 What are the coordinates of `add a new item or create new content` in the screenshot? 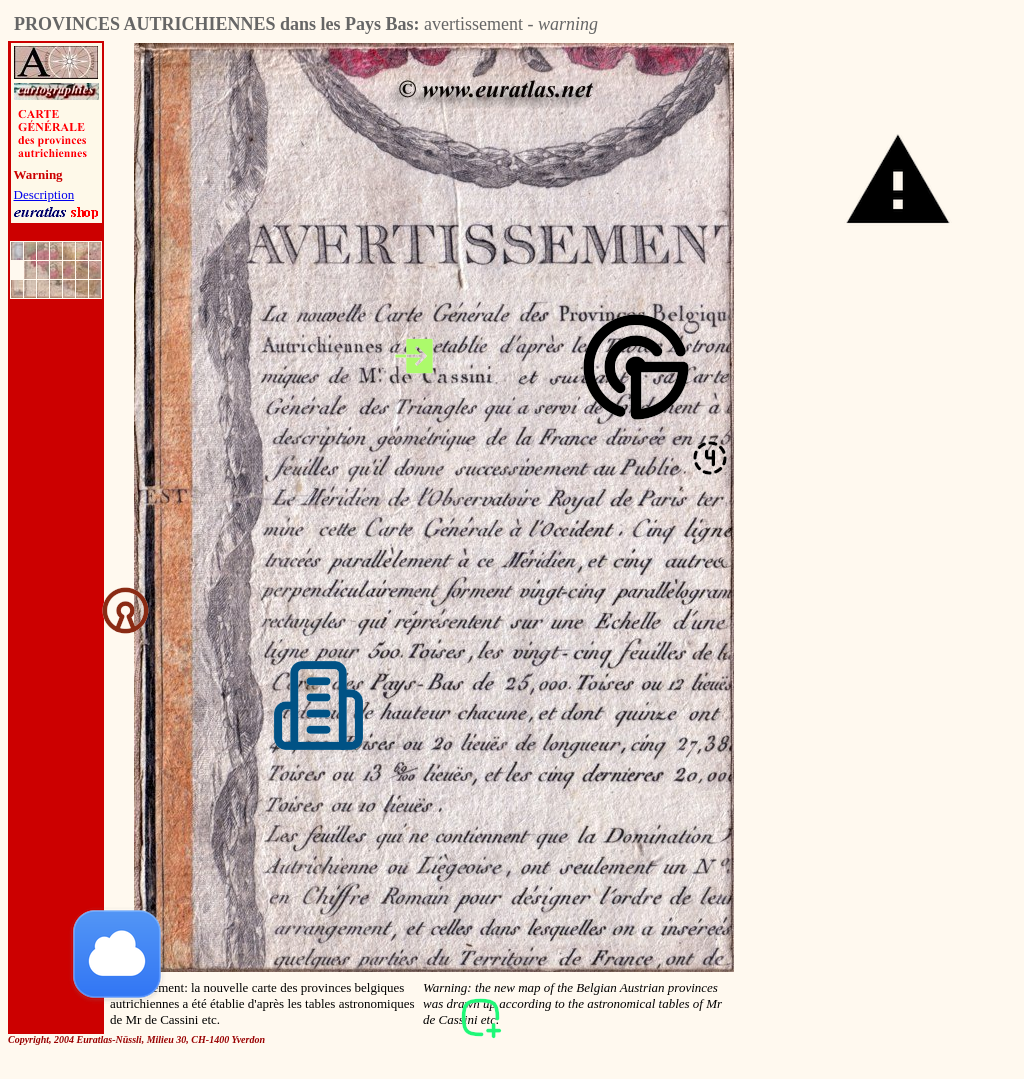 It's located at (480, 1017).